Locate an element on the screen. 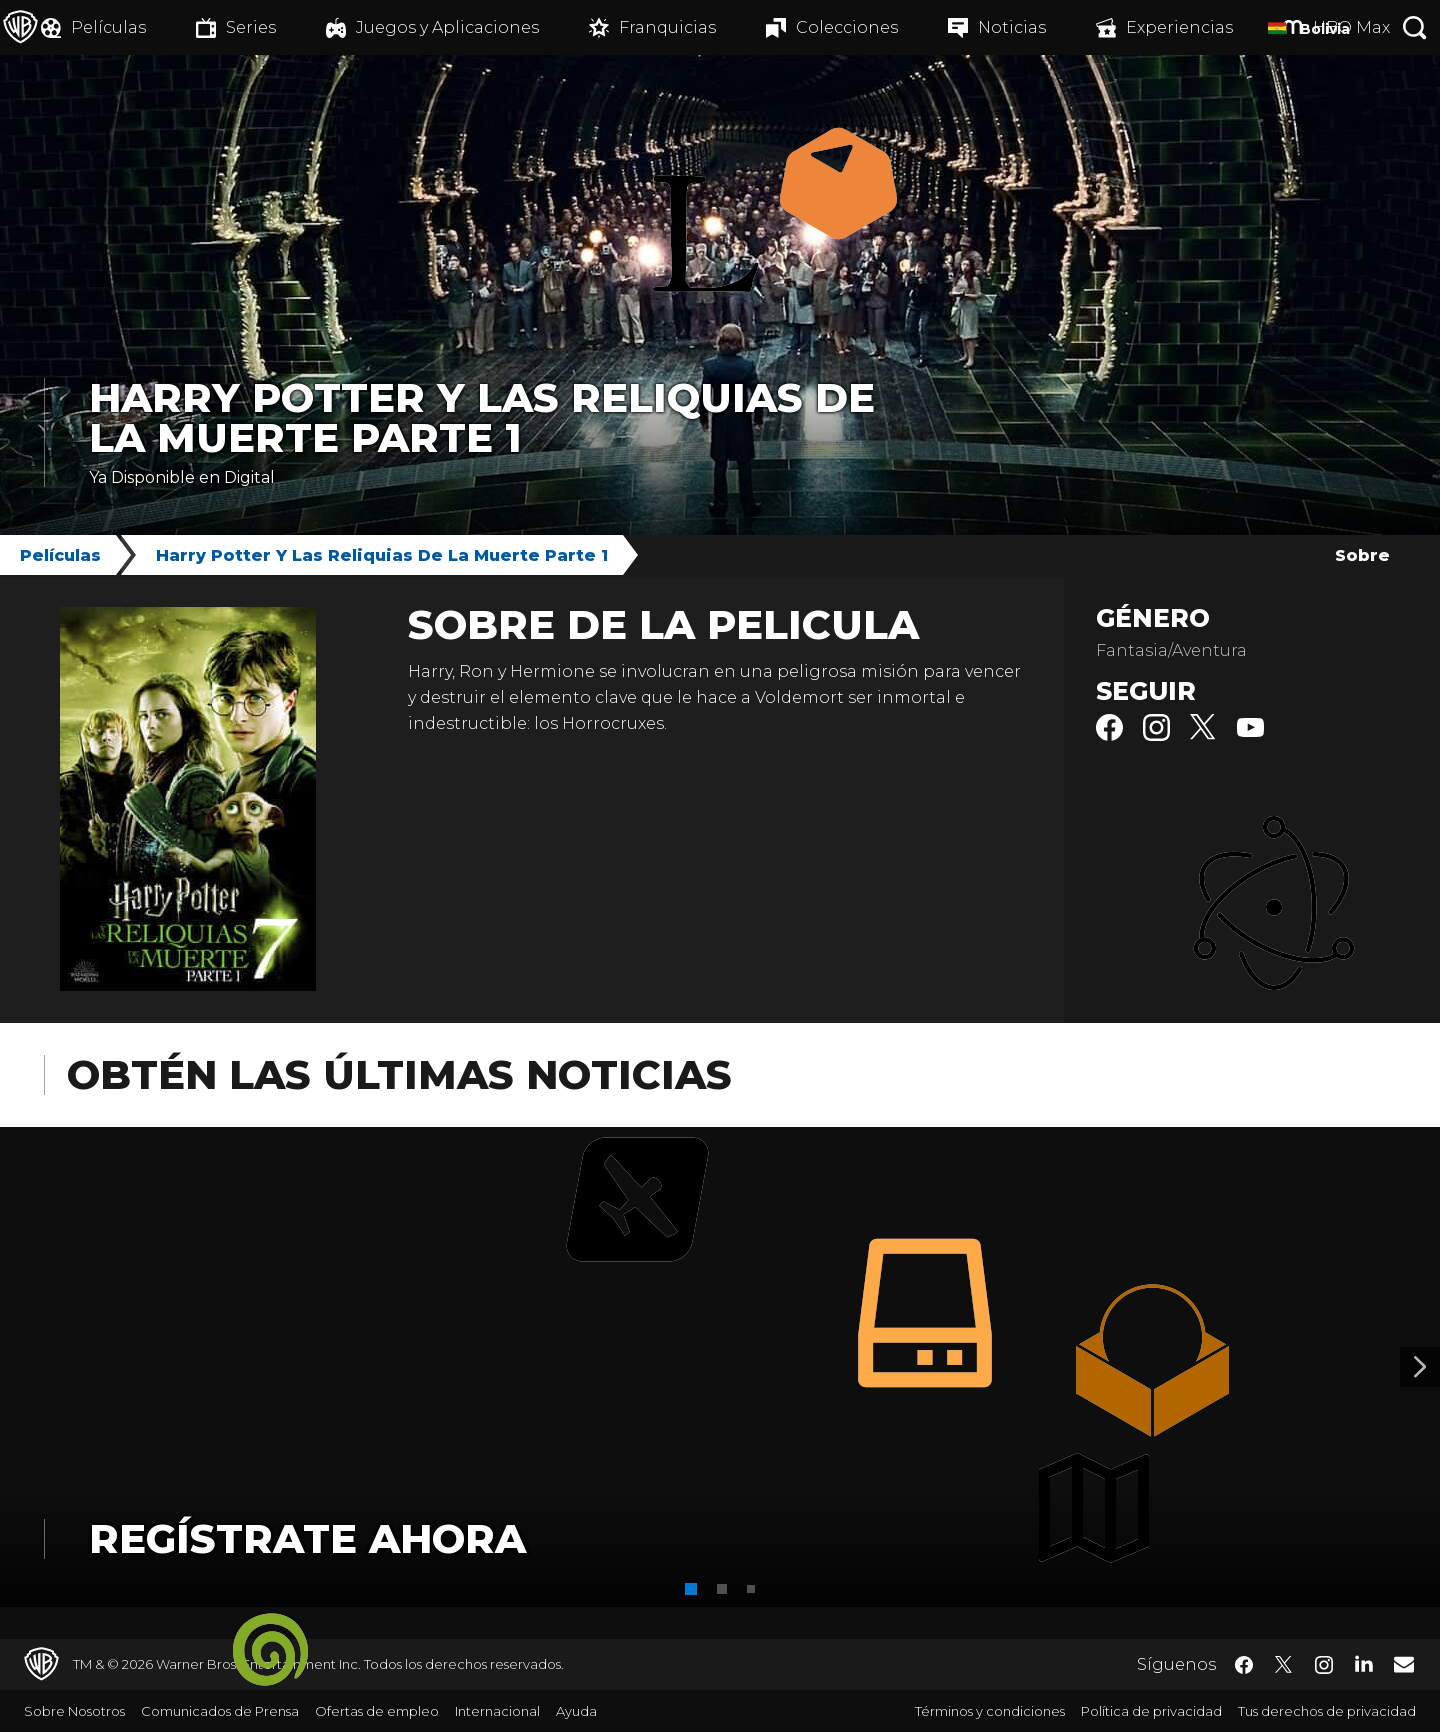 The width and height of the screenshot is (1440, 1732). visit dreamstime stock photography website is located at coordinates (270, 1649).